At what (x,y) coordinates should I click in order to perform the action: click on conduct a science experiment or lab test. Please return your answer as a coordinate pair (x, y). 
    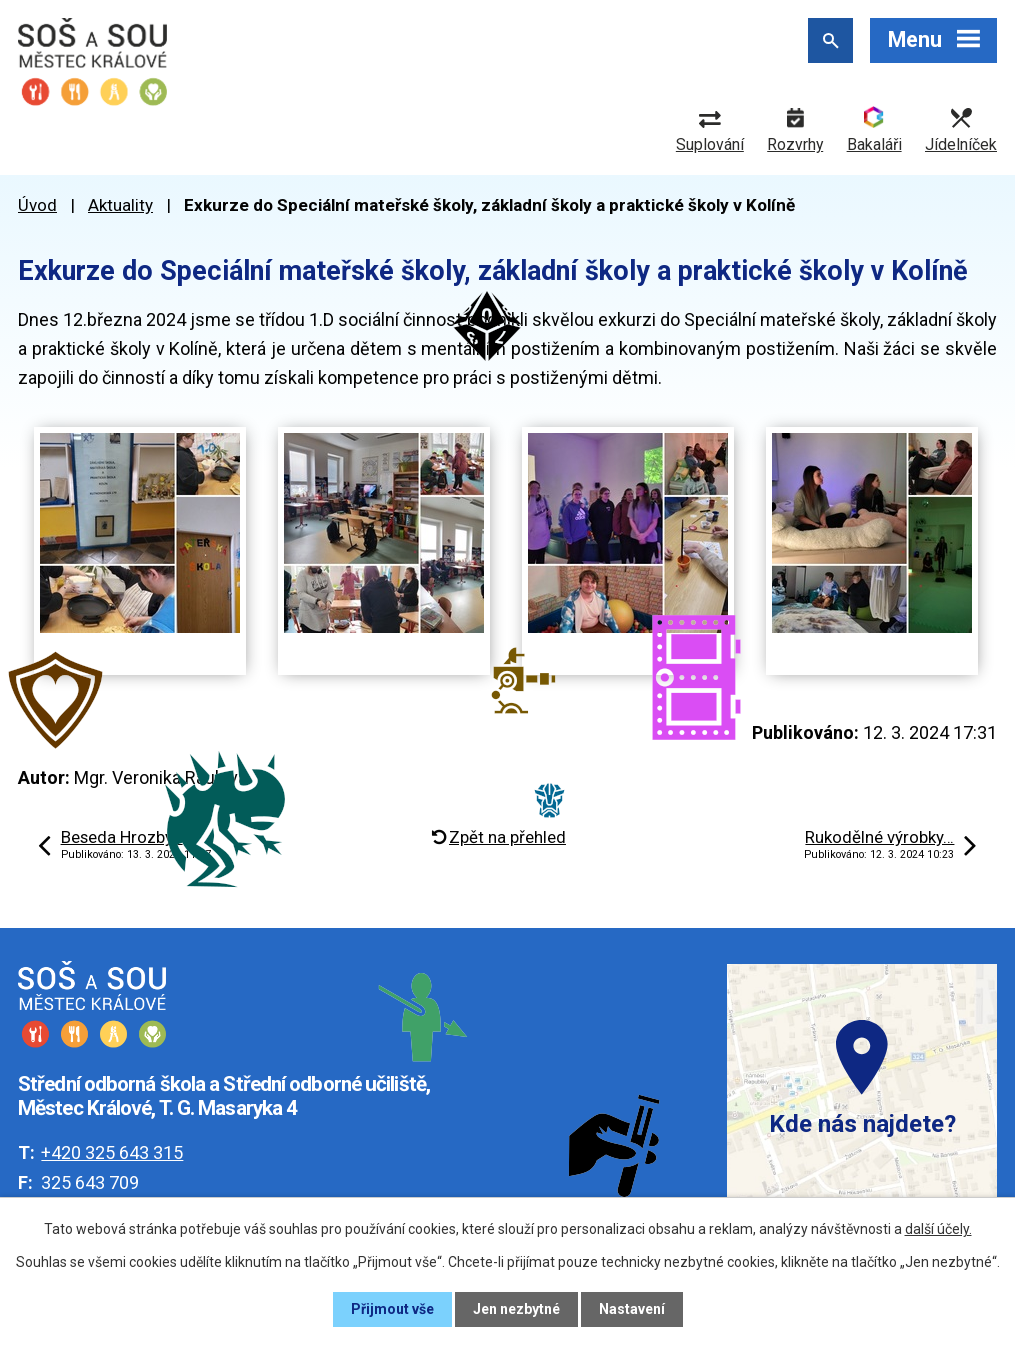
    Looking at the image, I should click on (618, 1145).